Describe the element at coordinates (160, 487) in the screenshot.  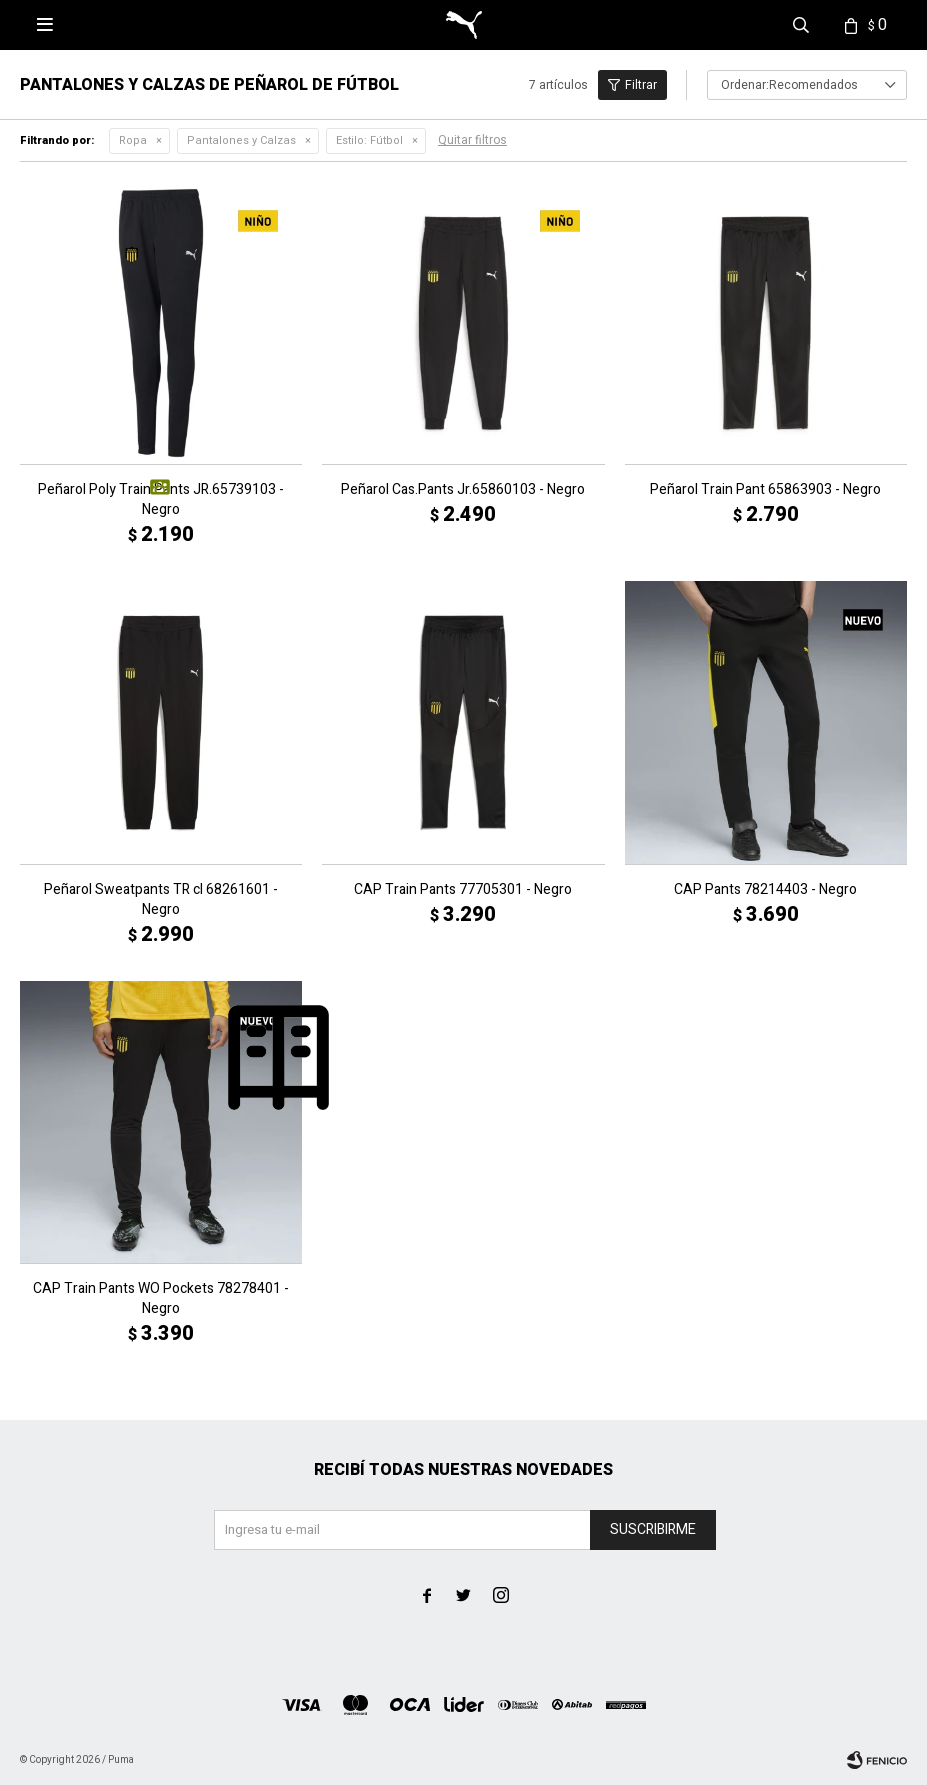
I see `view team or group members` at that location.